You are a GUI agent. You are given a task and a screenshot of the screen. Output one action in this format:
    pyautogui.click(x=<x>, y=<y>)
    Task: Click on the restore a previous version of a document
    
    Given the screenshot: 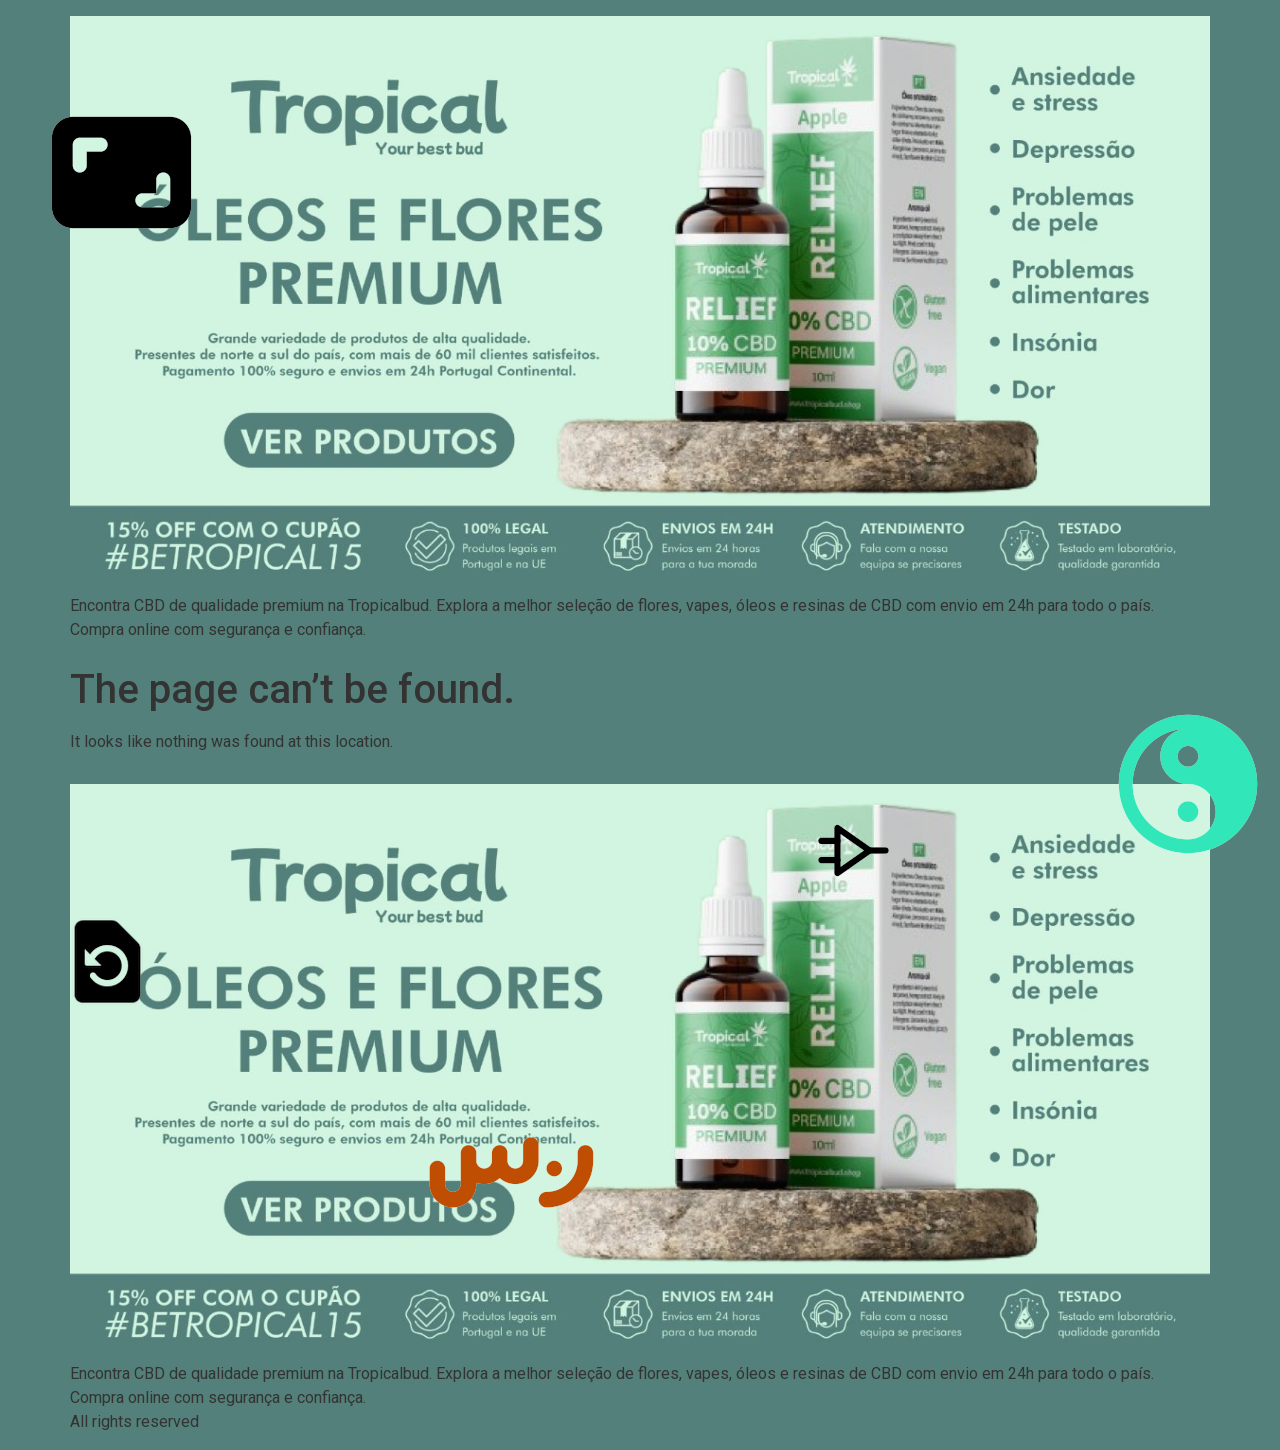 What is the action you would take?
    pyautogui.click(x=107, y=961)
    